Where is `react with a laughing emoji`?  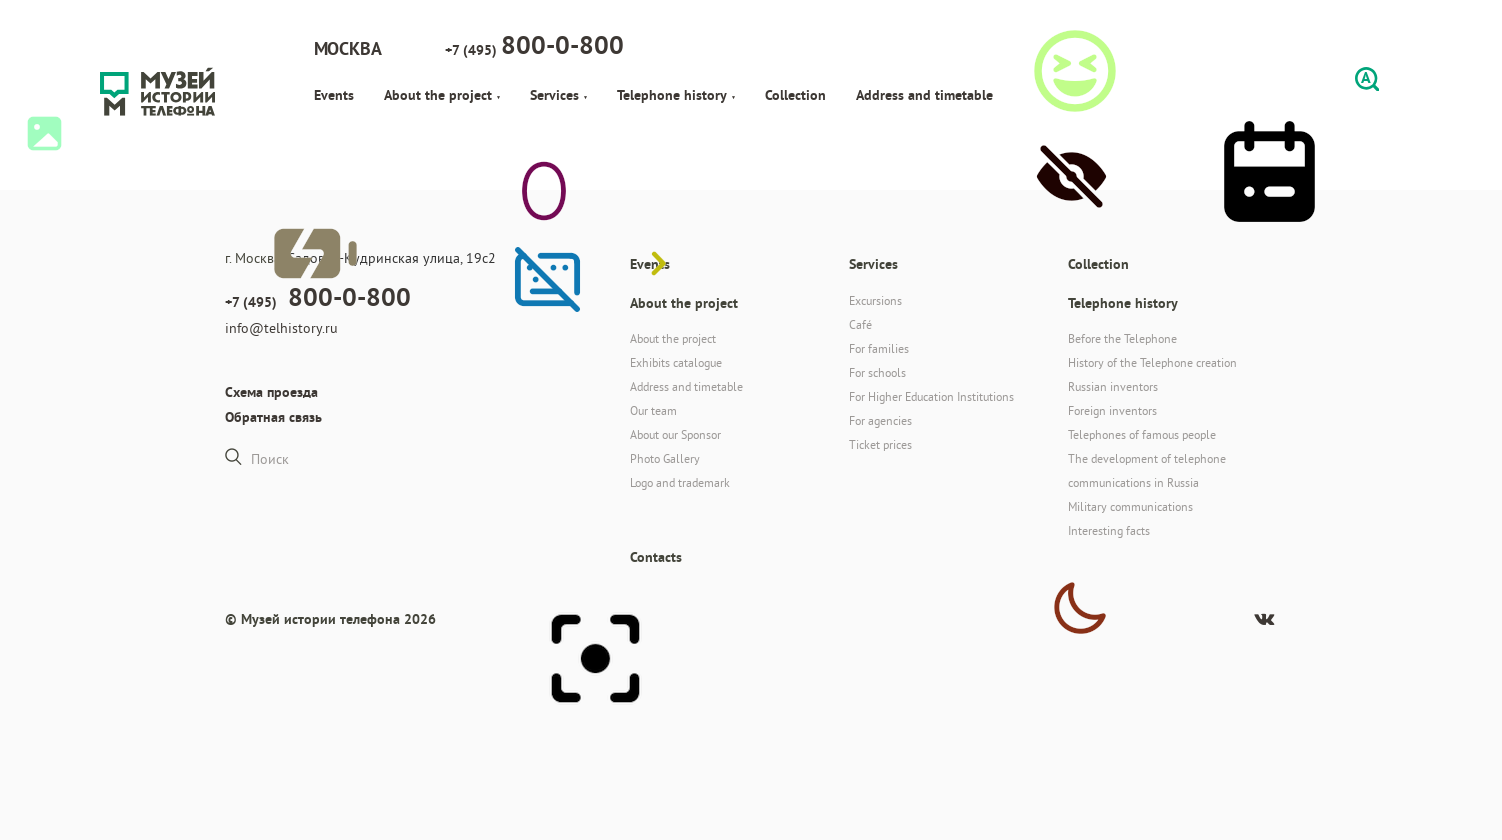 react with a laughing emoji is located at coordinates (1075, 71).